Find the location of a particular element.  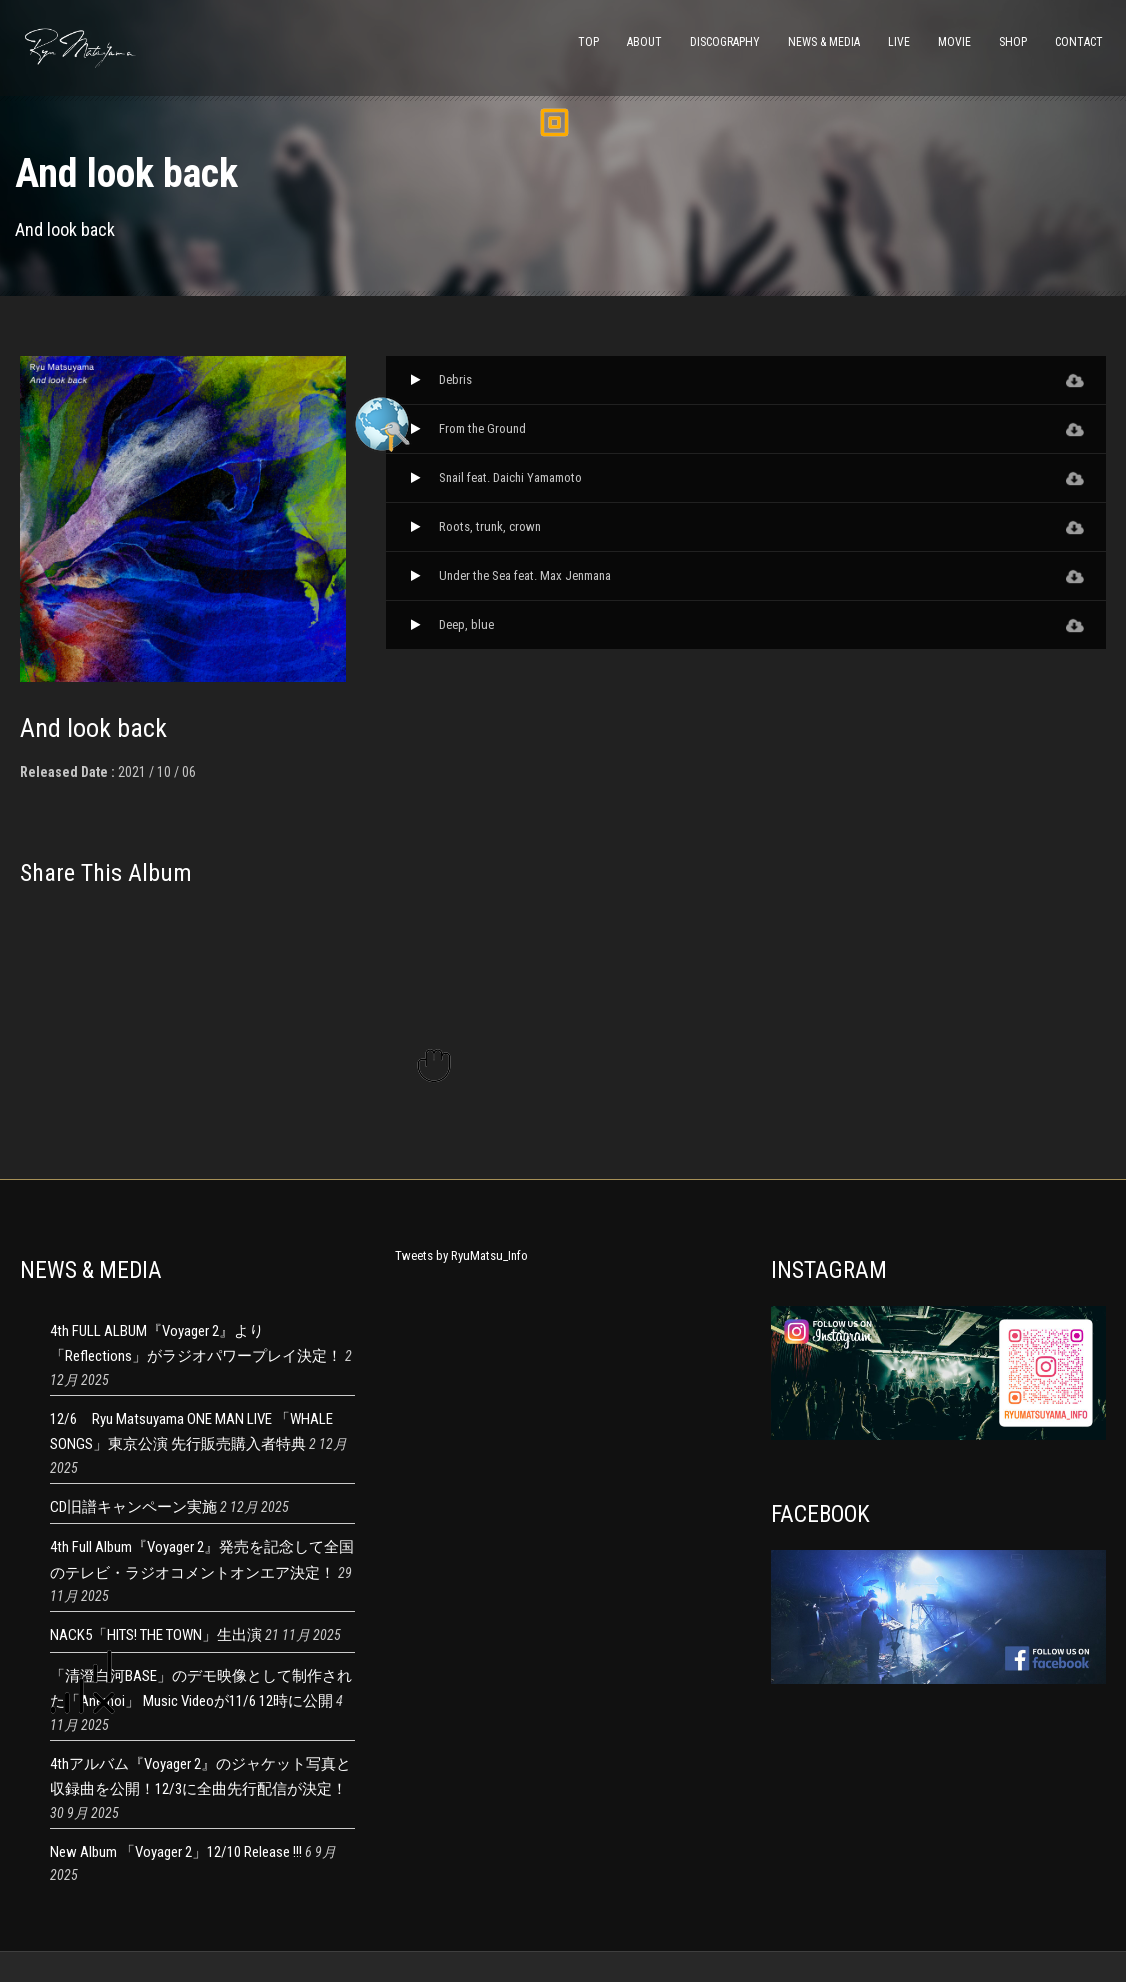

no cellular signal available is located at coordinates (84, 1686).